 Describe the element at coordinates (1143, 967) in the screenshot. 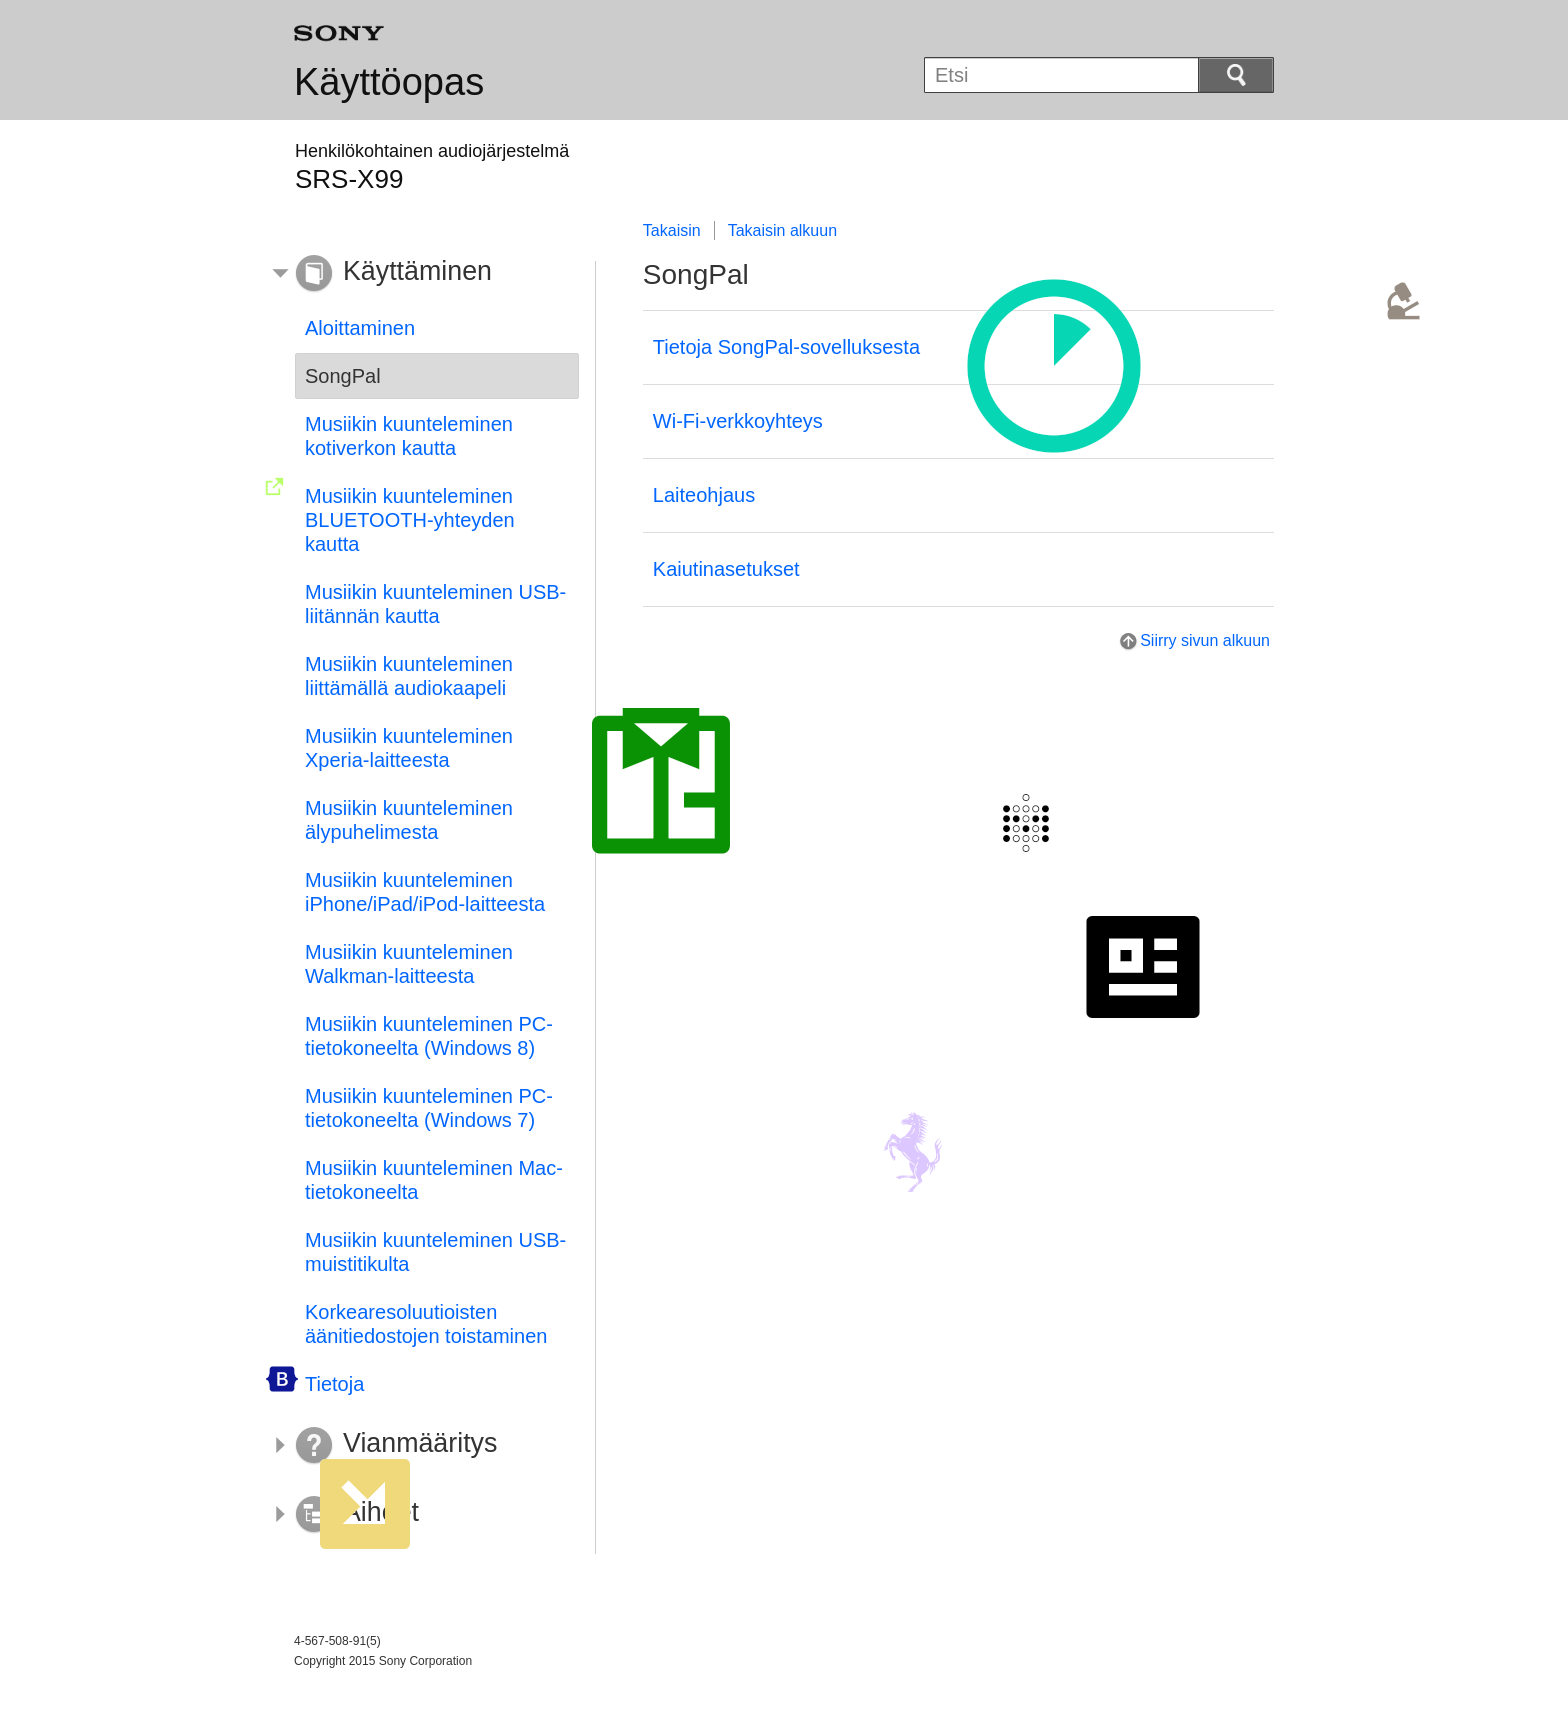

I see `view your profile` at that location.